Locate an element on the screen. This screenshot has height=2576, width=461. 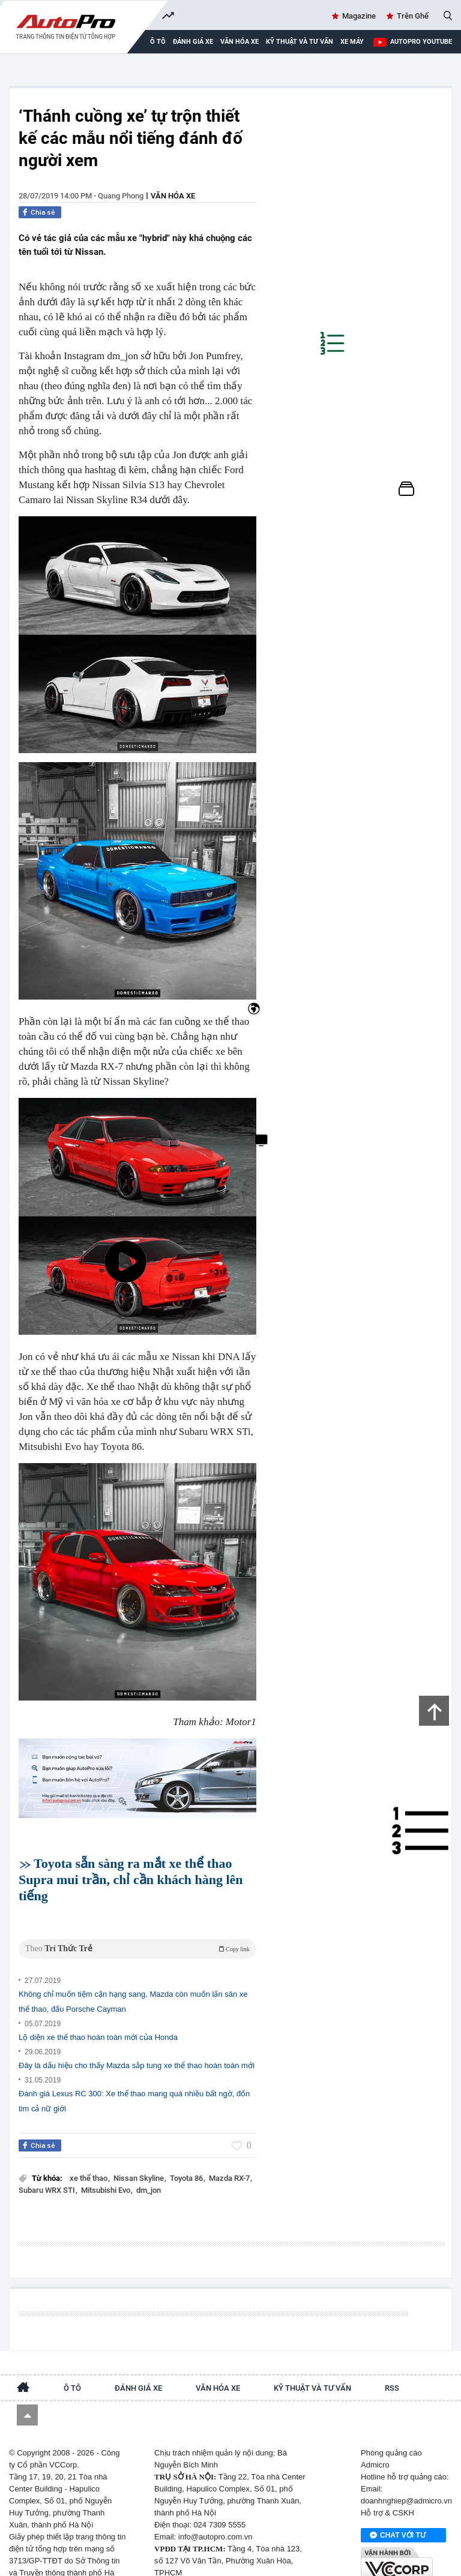
view stacked layers or cards is located at coordinates (406, 489).